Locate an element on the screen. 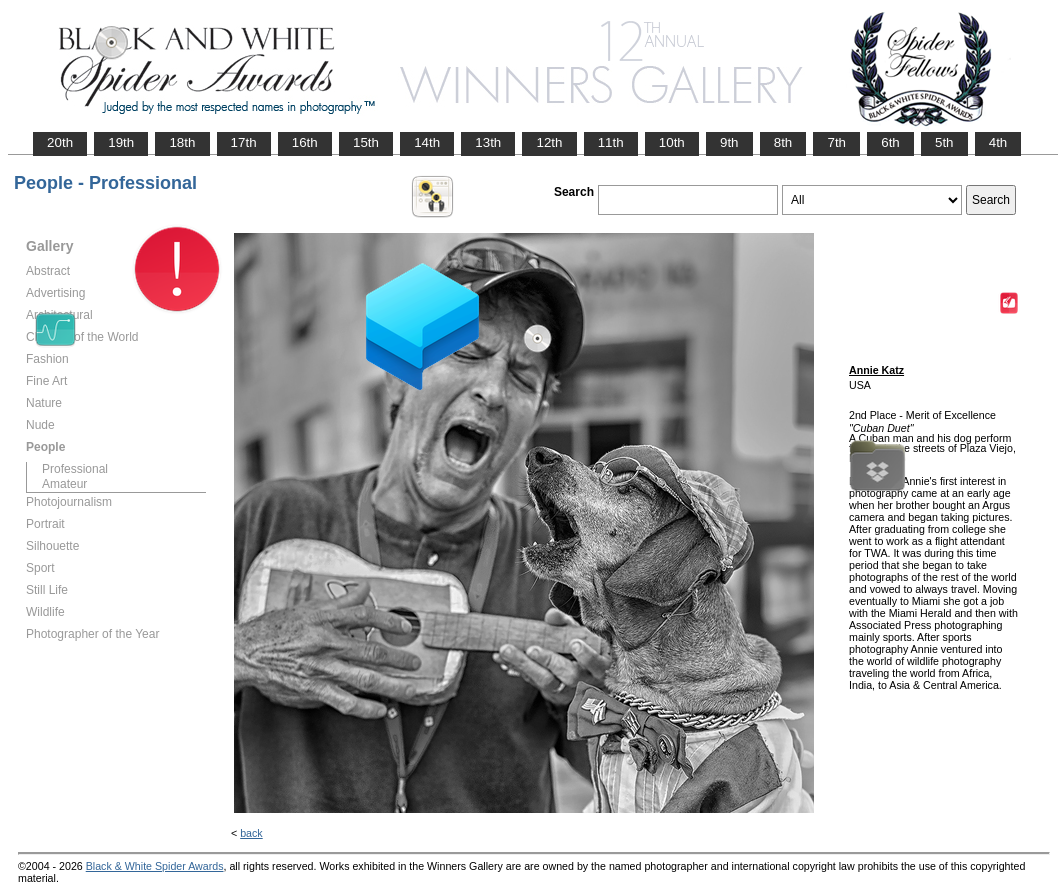 Image resolution: width=1058 pixels, height=894 pixels. open dropbox folder is located at coordinates (877, 465).